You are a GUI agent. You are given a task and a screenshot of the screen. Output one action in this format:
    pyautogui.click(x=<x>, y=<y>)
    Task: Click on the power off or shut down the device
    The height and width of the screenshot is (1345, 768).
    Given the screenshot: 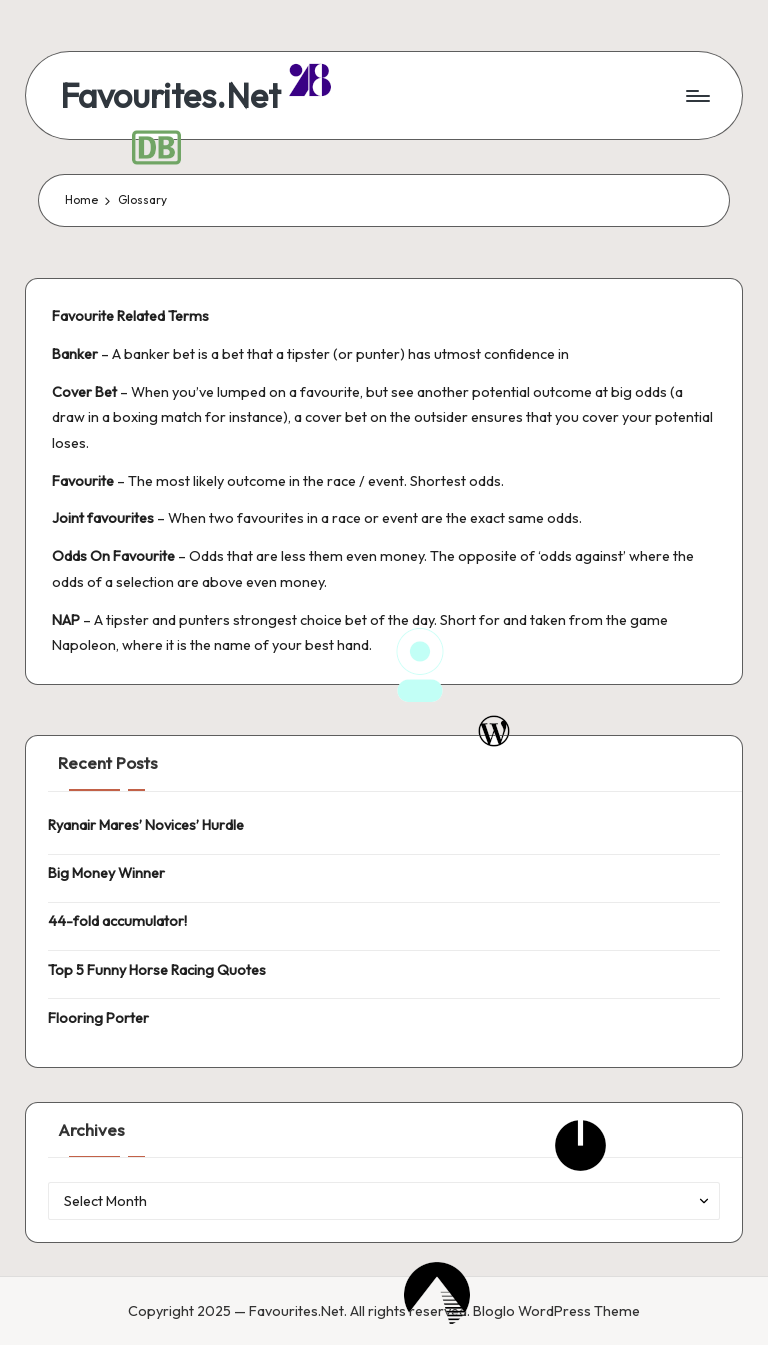 What is the action you would take?
    pyautogui.click(x=580, y=1145)
    